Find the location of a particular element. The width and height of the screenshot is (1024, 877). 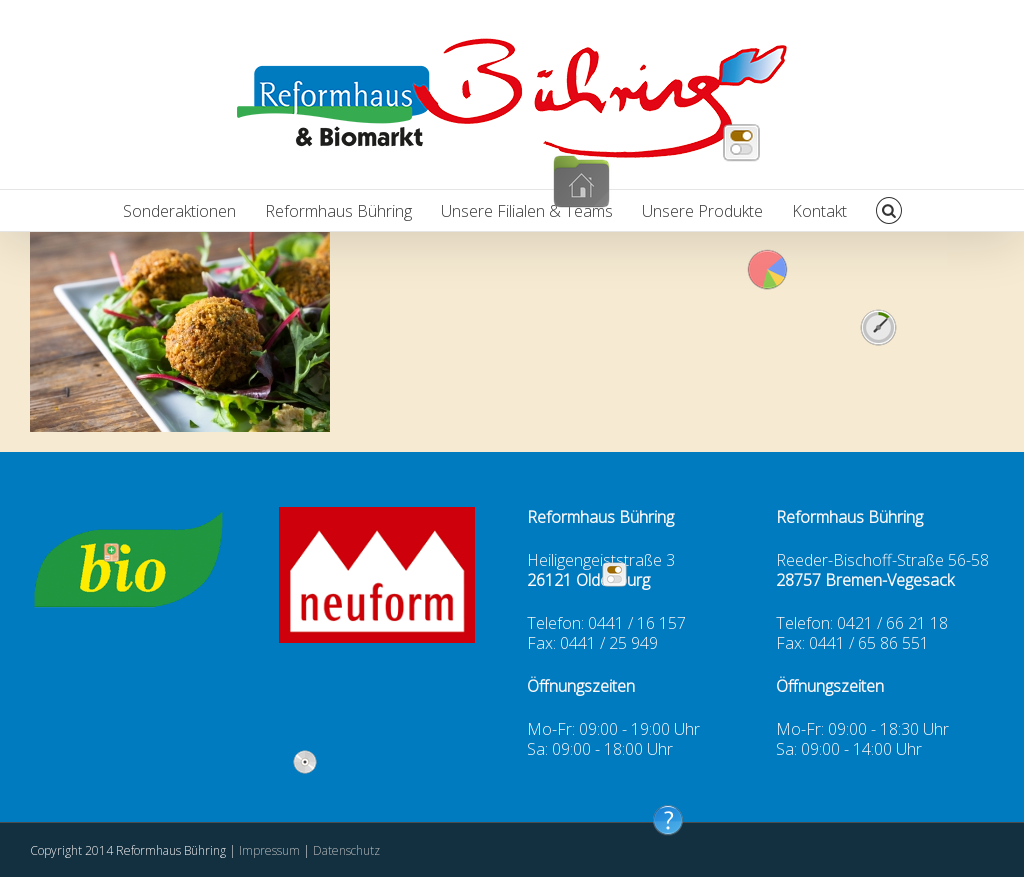

indicates a DVD+R disc drive or media is located at coordinates (305, 762).